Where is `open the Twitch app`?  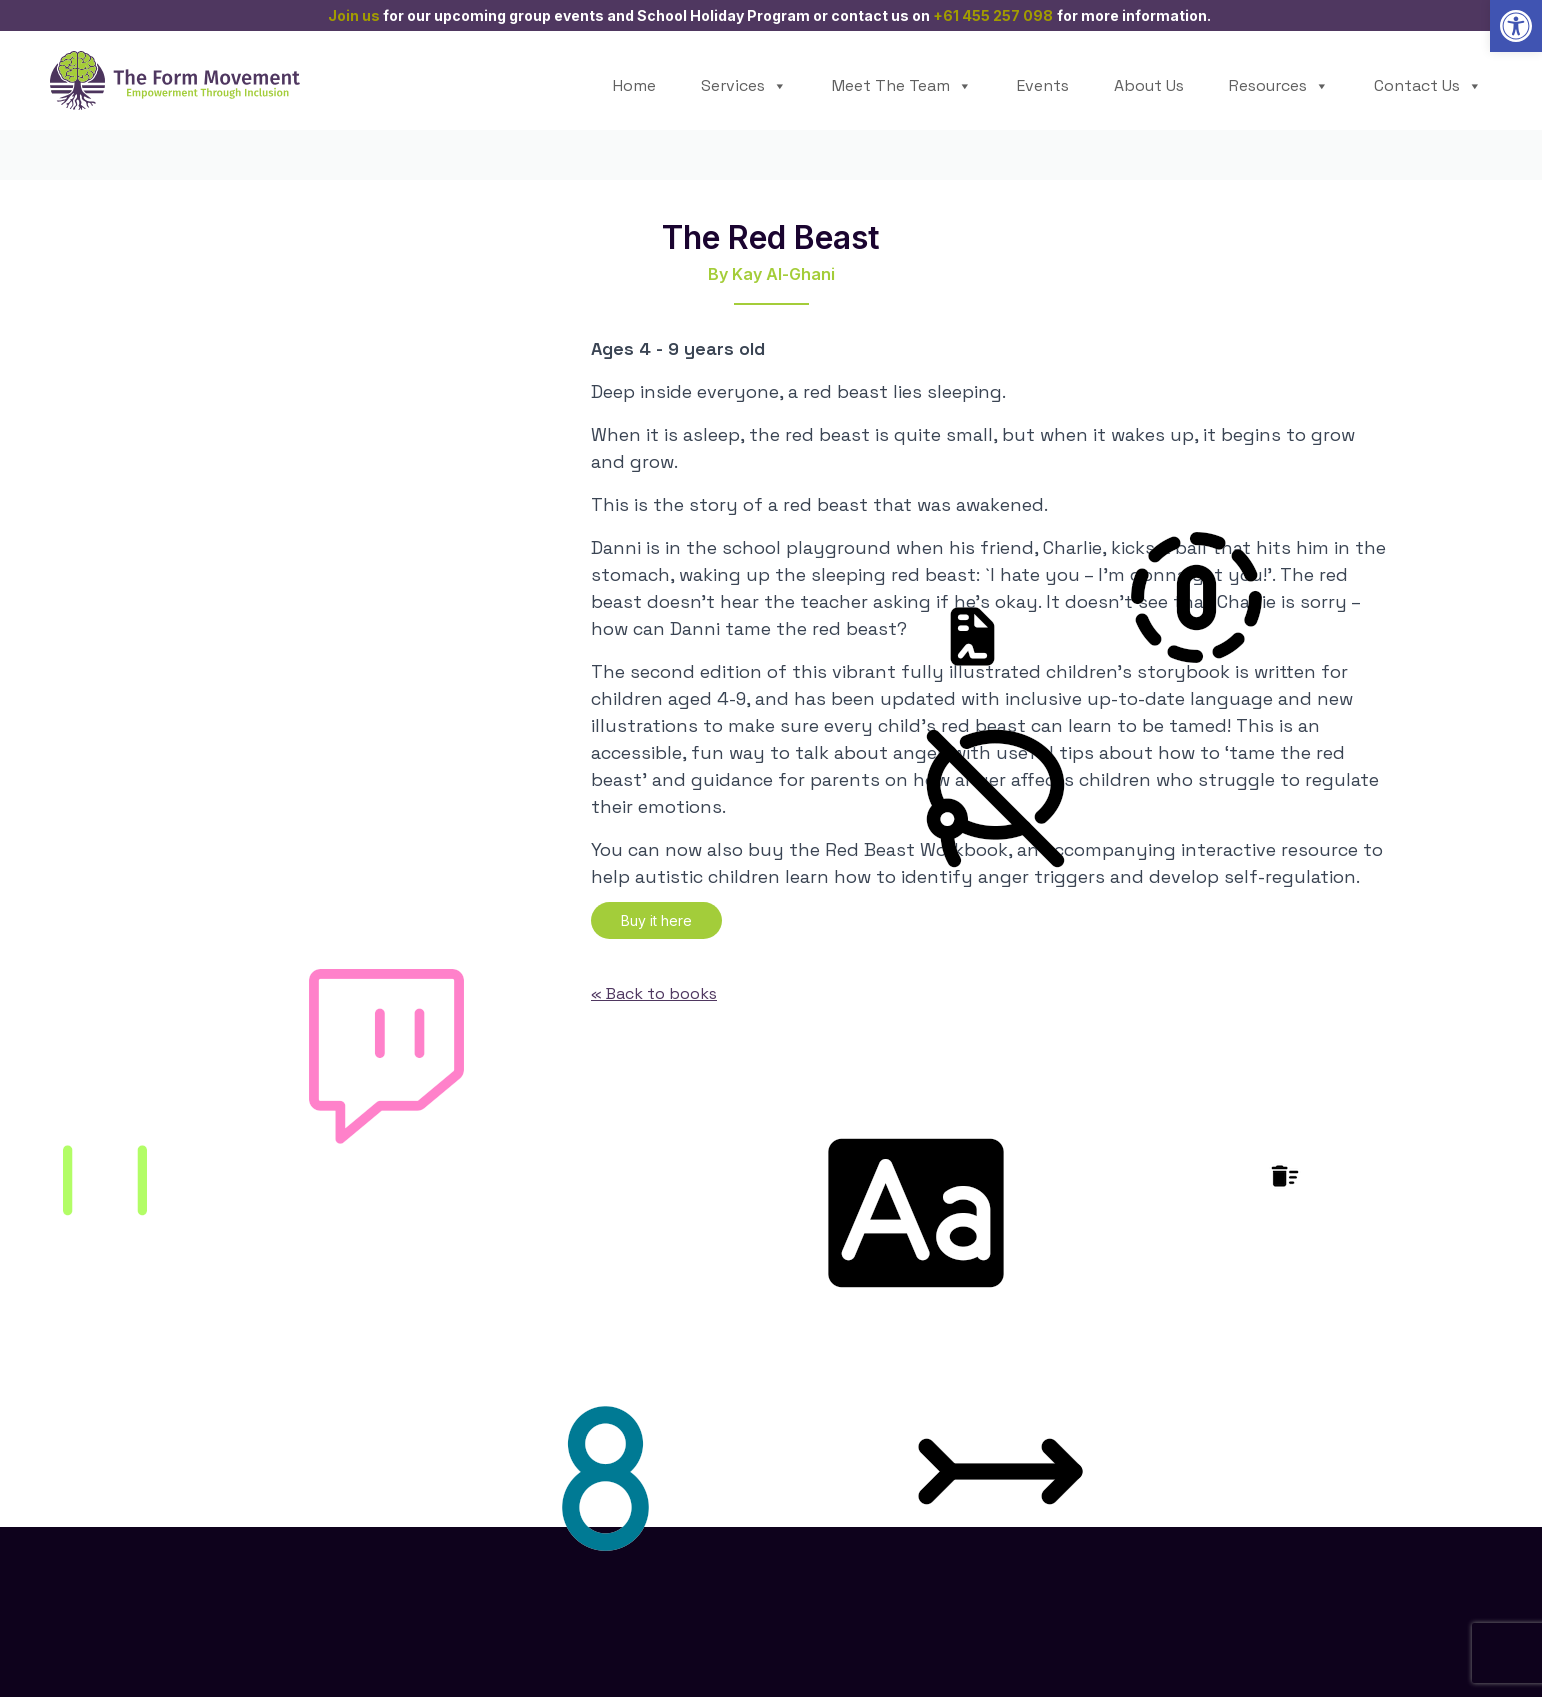 open the Twitch app is located at coordinates (386, 1046).